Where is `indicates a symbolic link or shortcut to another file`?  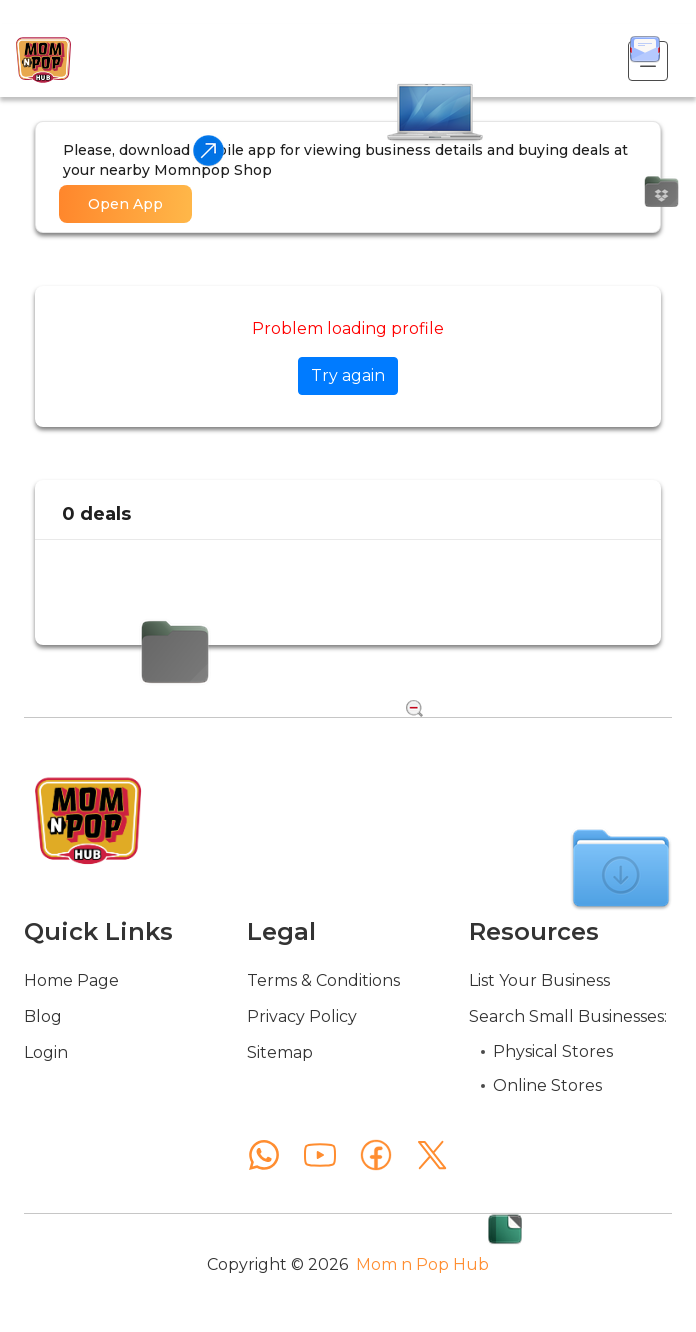
indicates a symbolic link or shortcut to another file is located at coordinates (208, 150).